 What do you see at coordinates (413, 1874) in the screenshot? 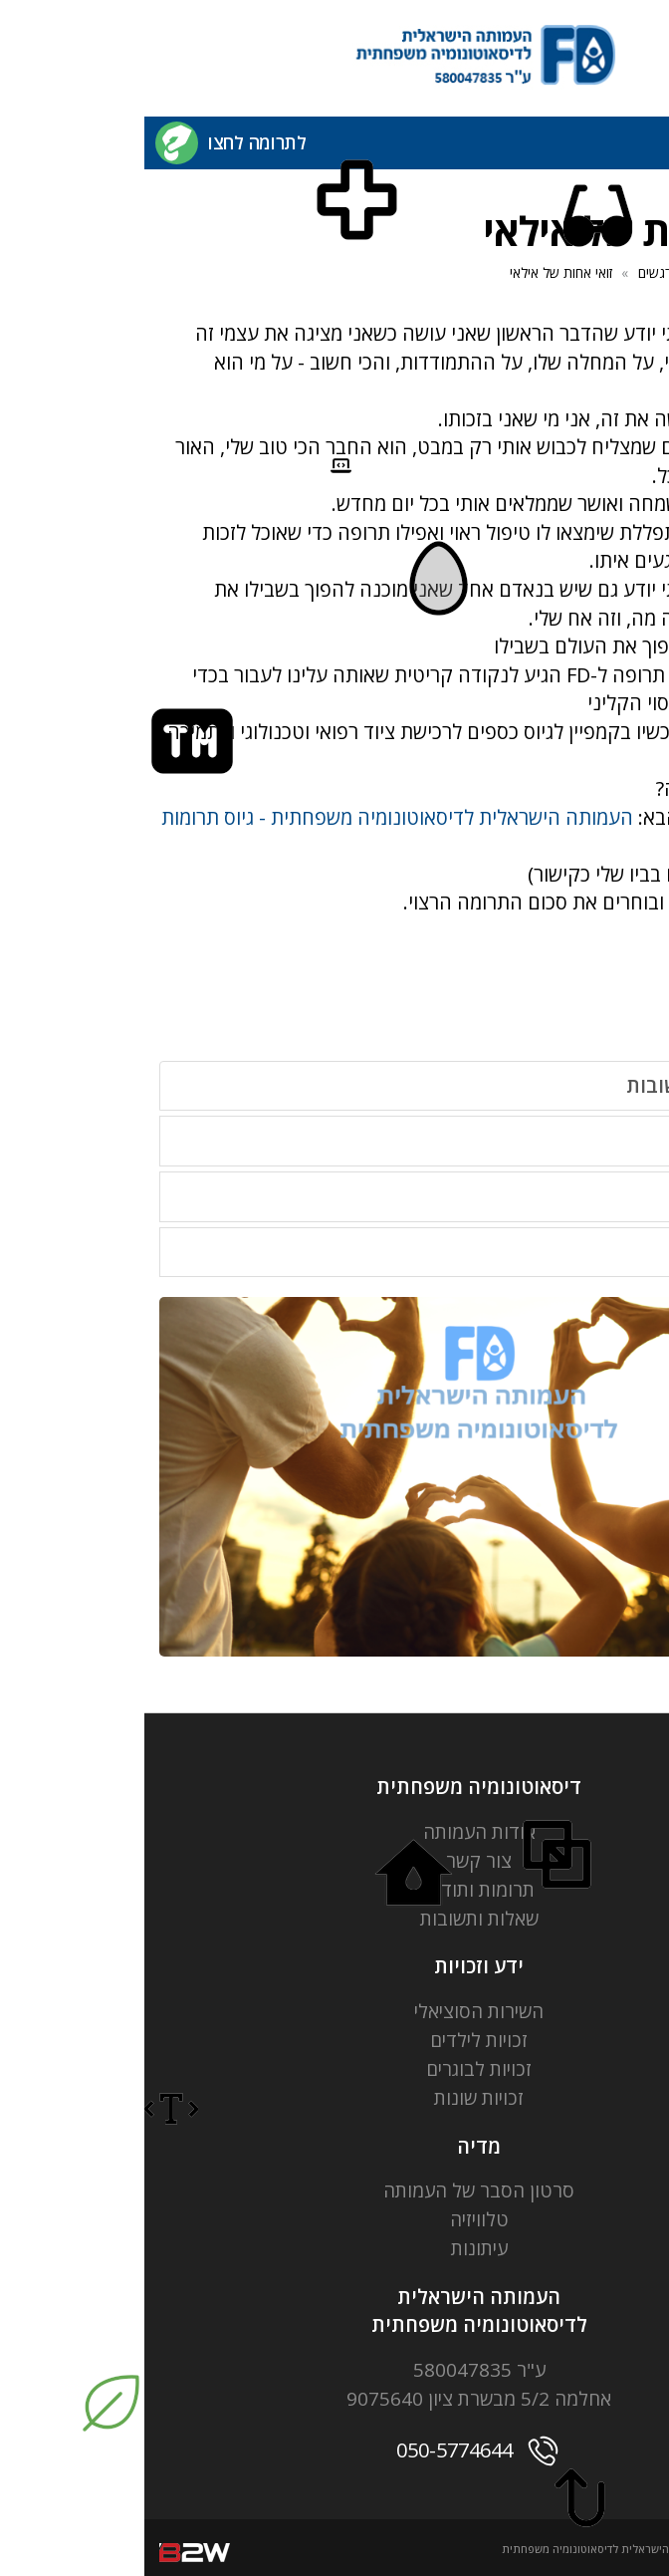
I see `report water damage to a property` at bounding box center [413, 1874].